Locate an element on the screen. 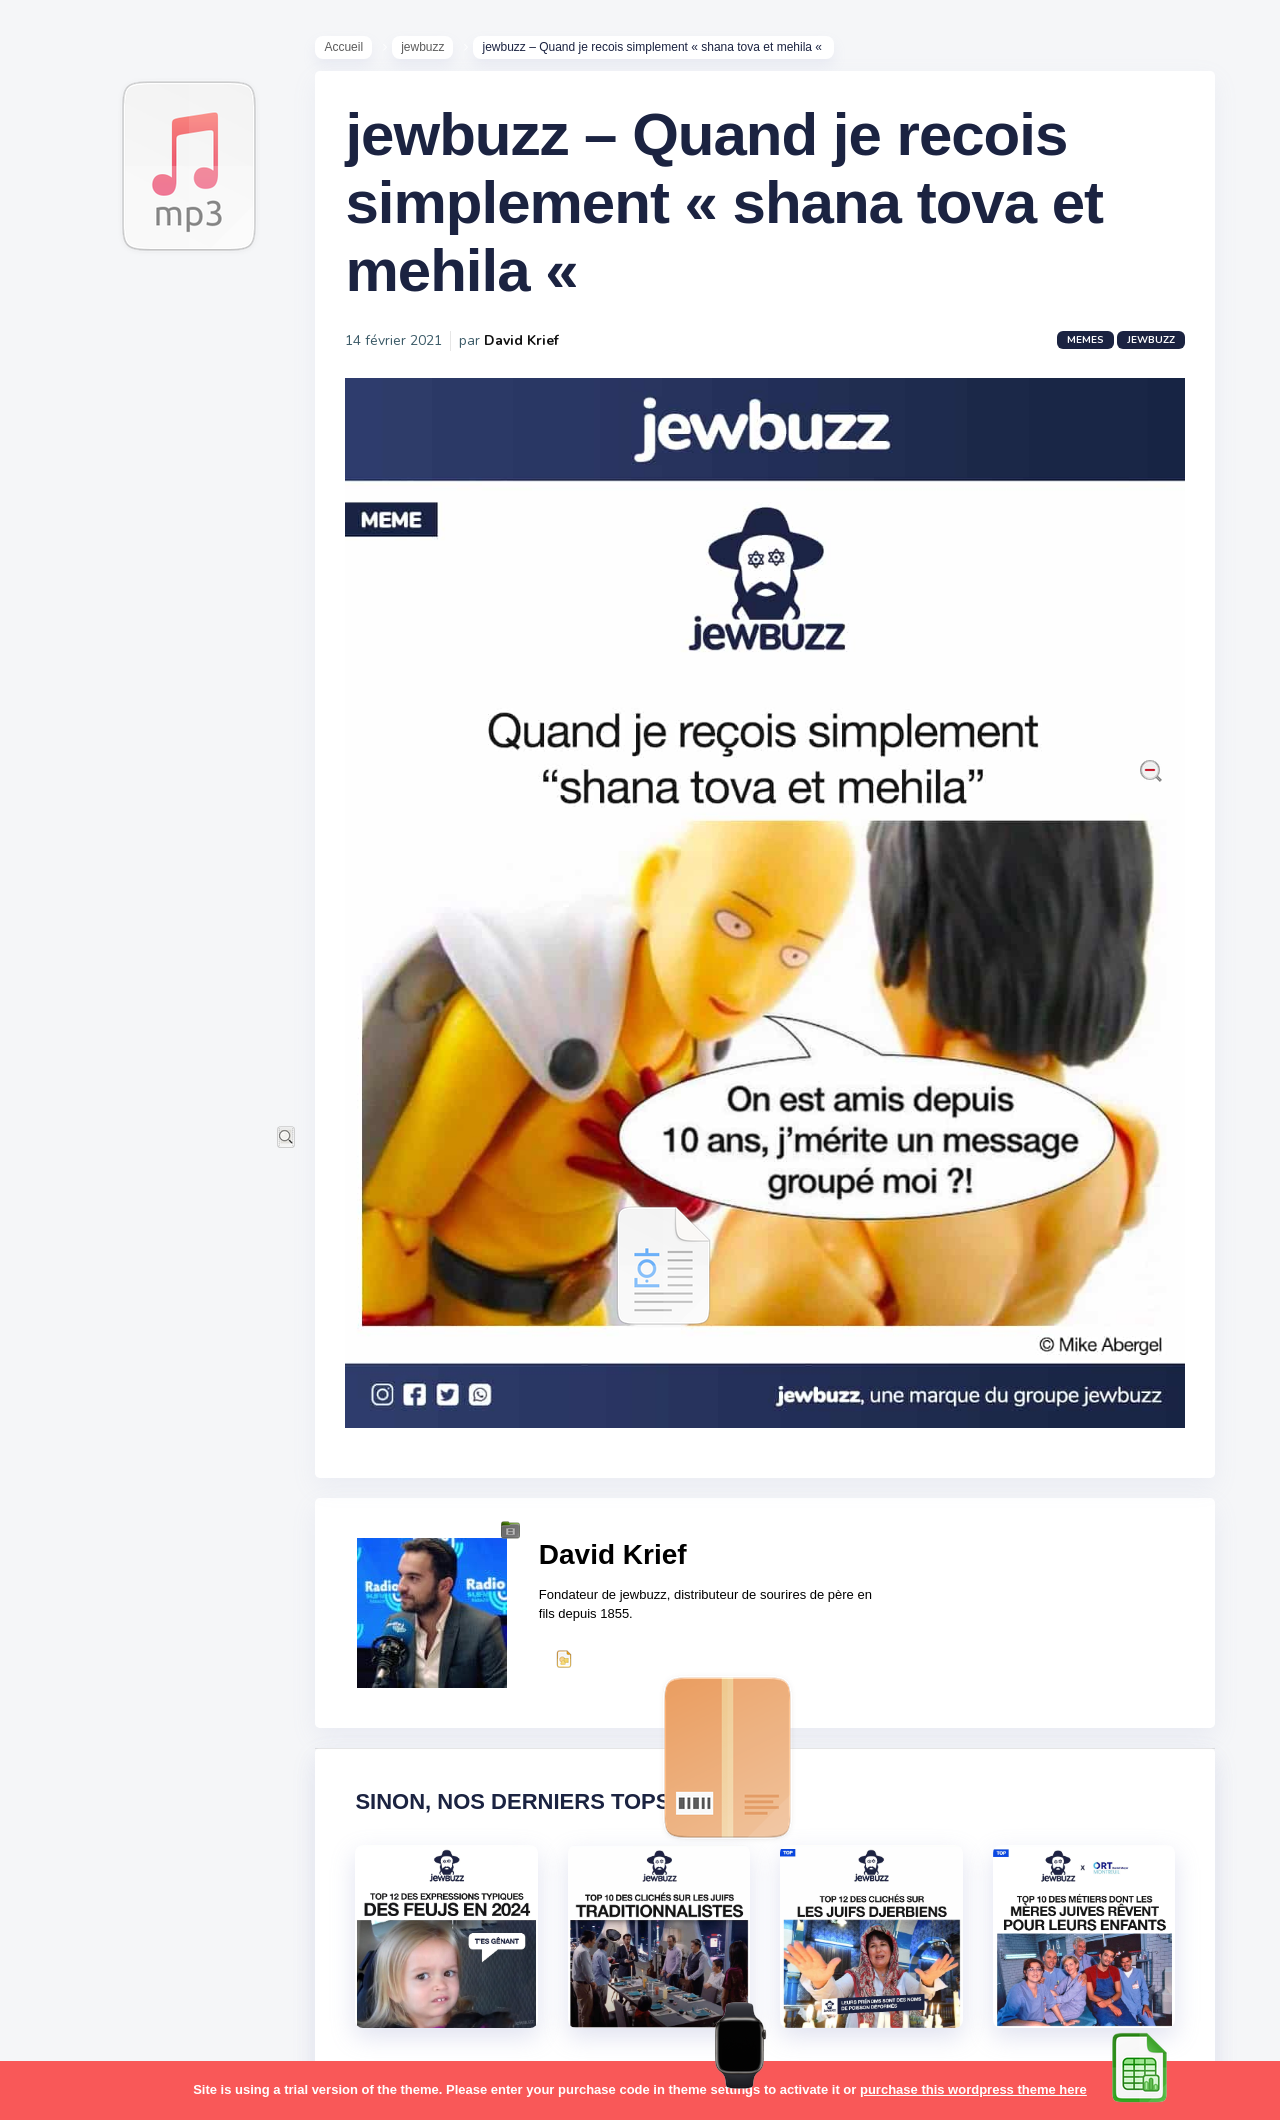 The image size is (1280, 2120). a libreoffice draw document file is located at coordinates (564, 1659).